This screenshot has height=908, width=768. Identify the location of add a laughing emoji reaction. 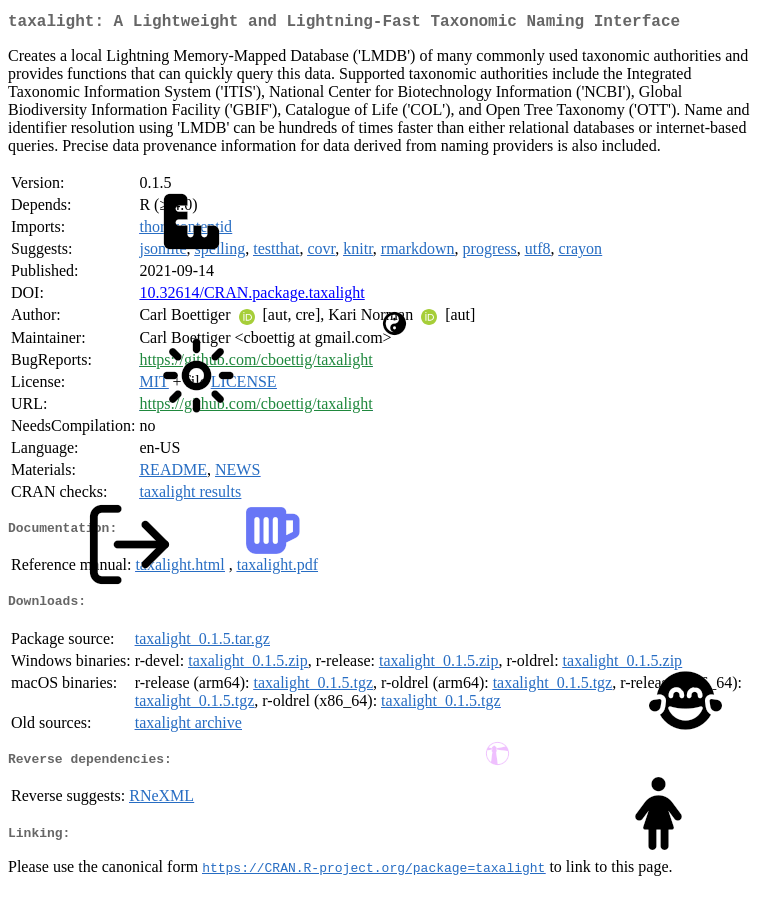
(685, 700).